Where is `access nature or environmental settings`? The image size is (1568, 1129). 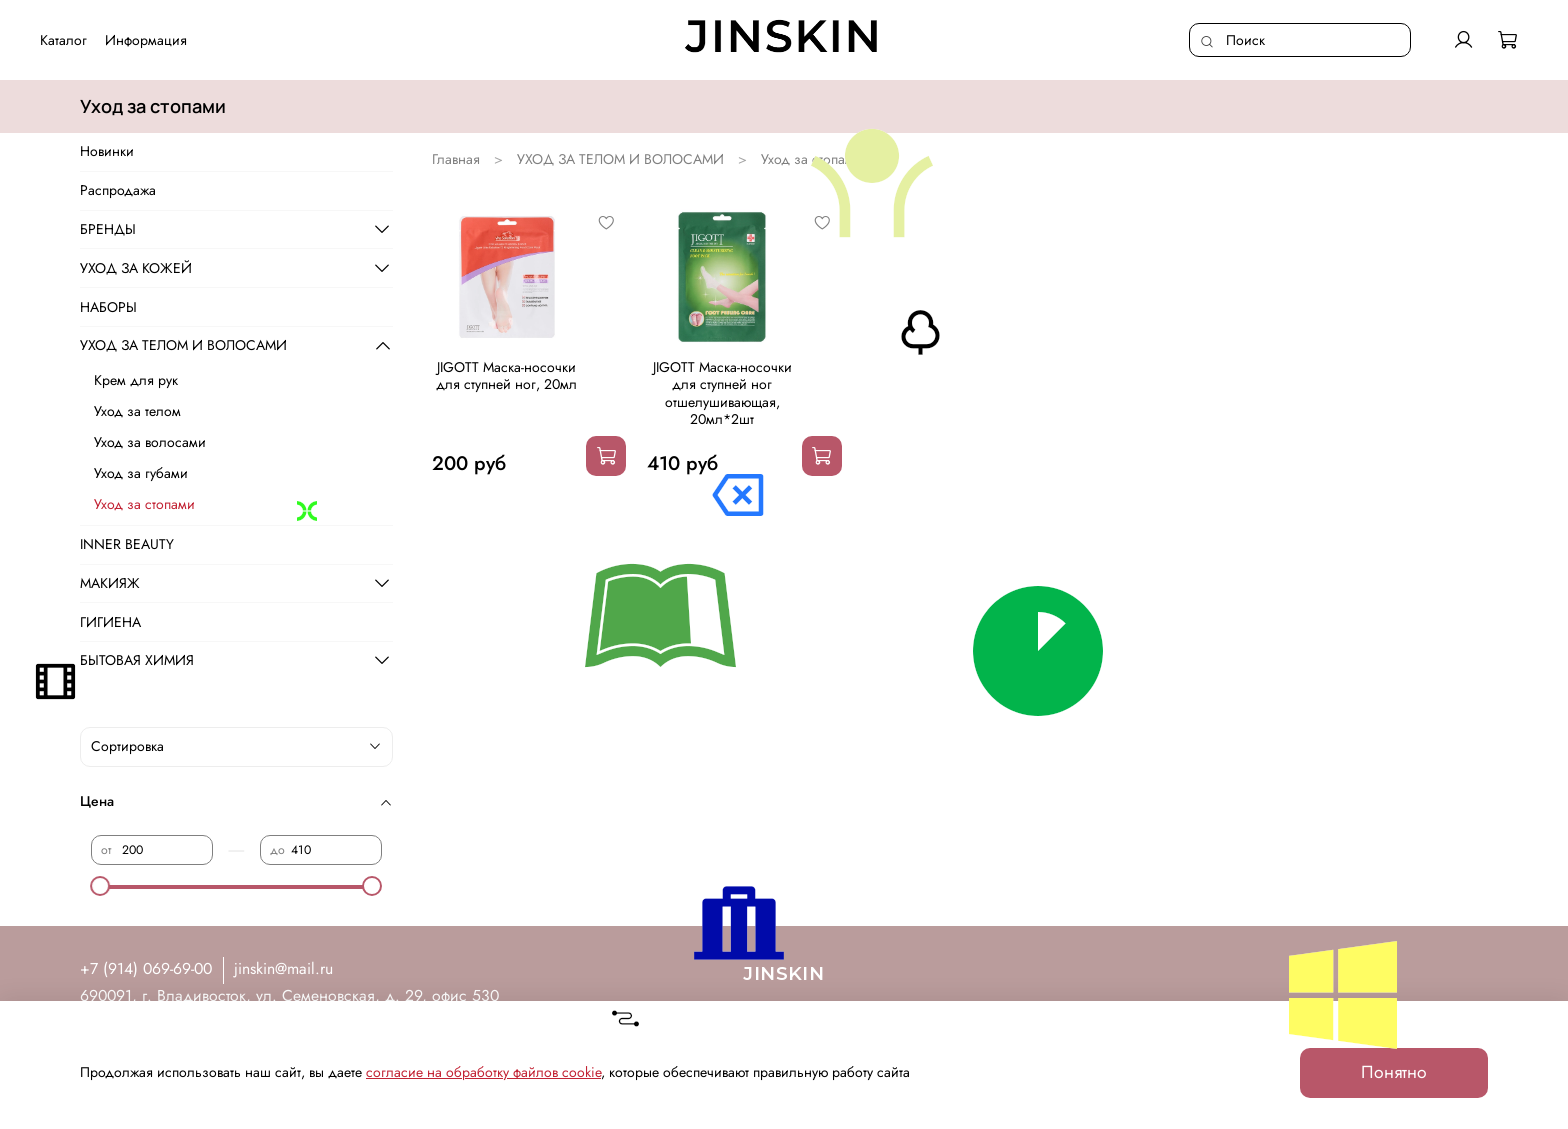 access nature or environmental settings is located at coordinates (920, 333).